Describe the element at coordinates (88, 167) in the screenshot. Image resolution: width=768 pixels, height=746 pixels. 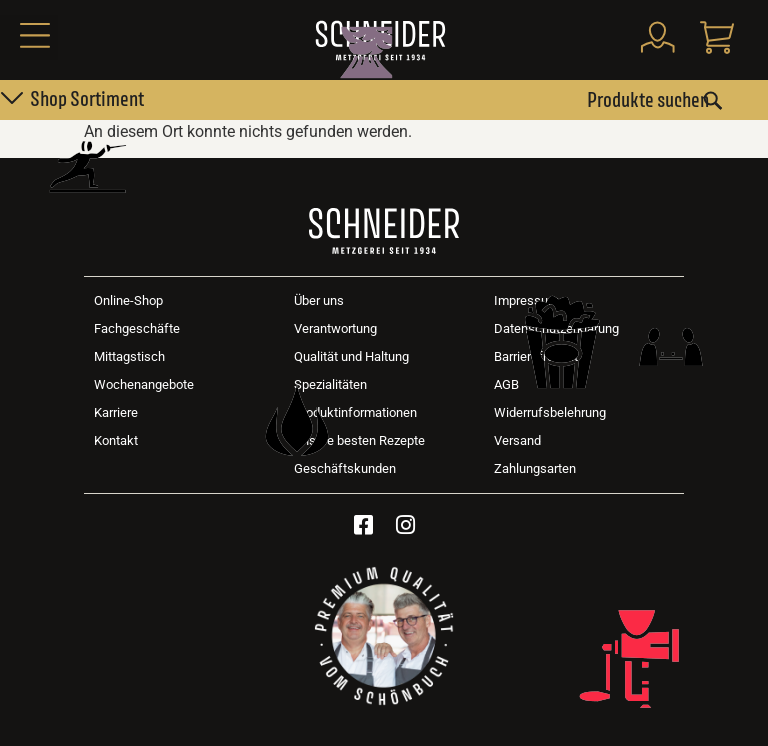
I see `access fencing sports content or activities` at that location.